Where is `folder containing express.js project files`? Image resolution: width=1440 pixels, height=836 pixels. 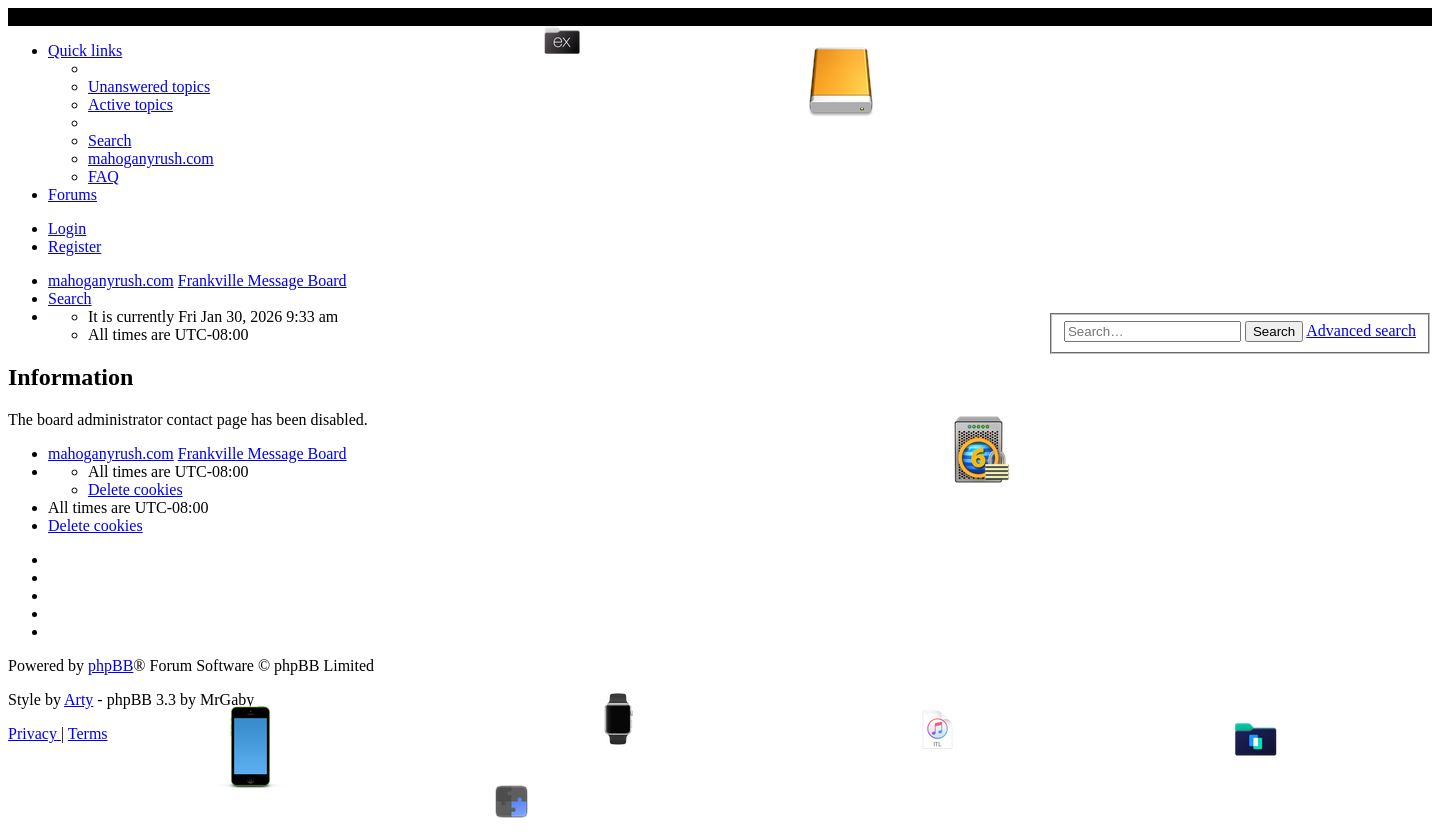
folder containing express.js project files is located at coordinates (562, 41).